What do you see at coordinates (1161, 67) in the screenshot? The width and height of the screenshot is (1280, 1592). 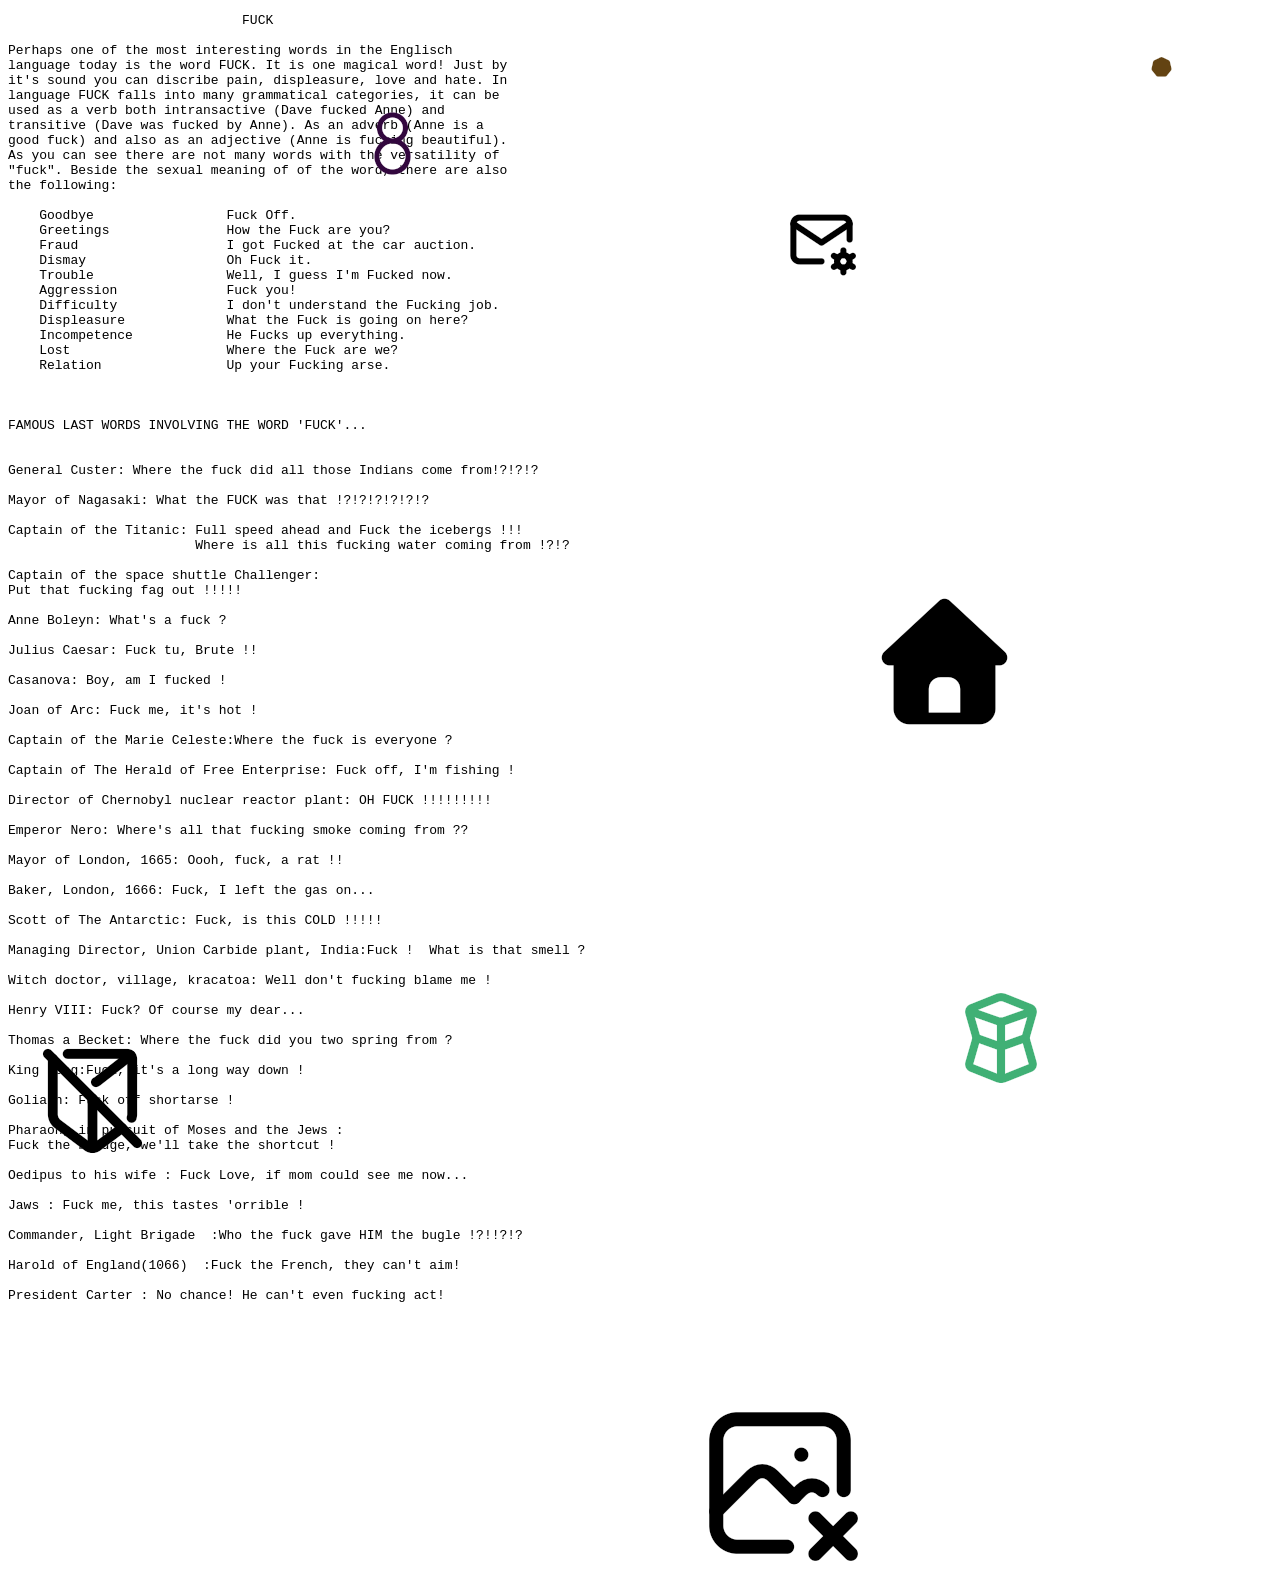 I see `a heptagon shape indicator` at bounding box center [1161, 67].